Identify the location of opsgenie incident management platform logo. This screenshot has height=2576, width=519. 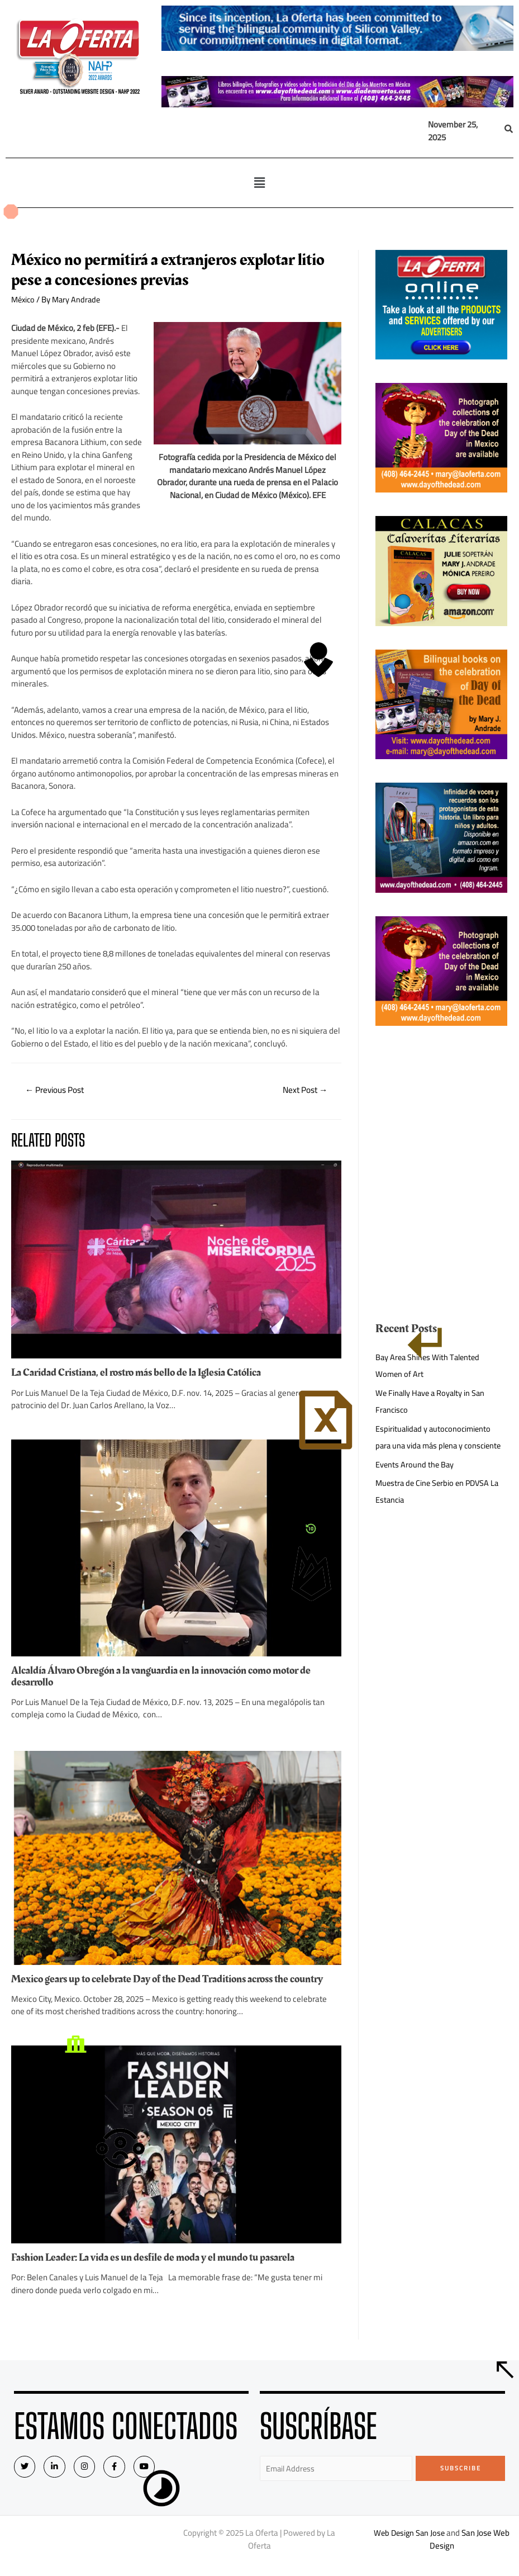
(318, 660).